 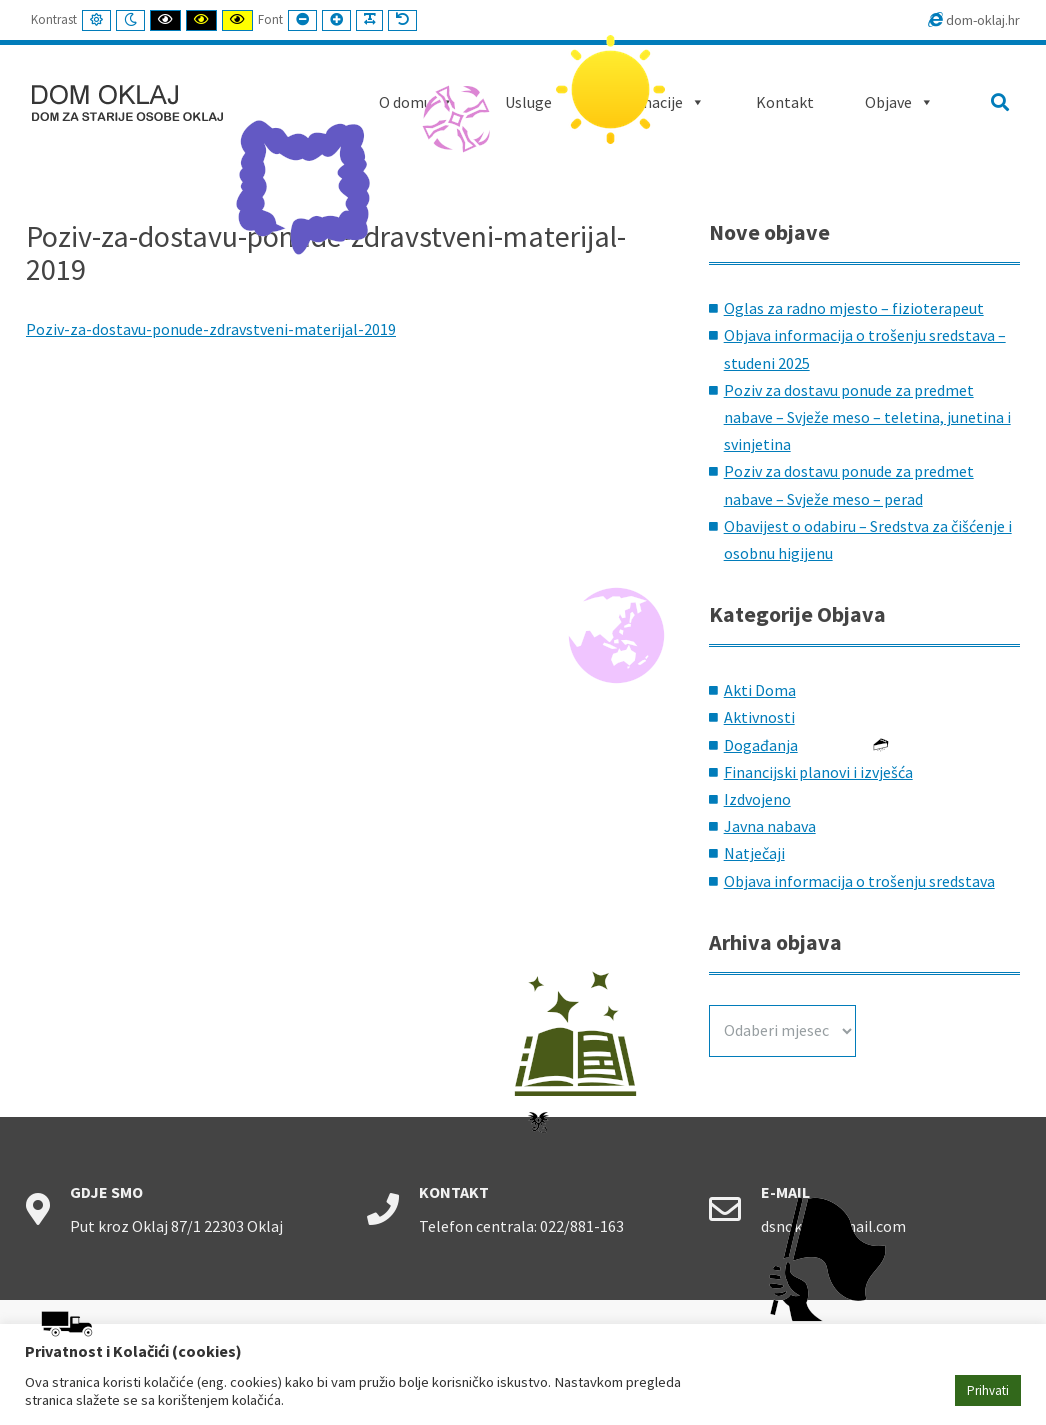 I want to click on select harpy creature in game, so click(x=538, y=1122).